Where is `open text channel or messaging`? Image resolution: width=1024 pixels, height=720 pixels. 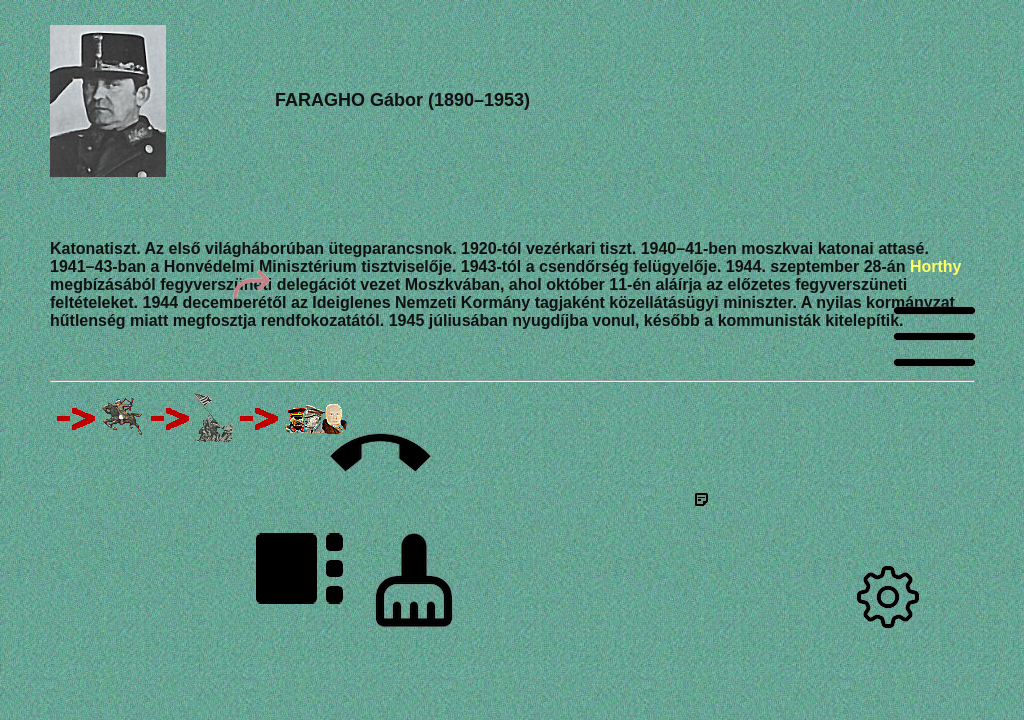 open text channel or messaging is located at coordinates (934, 336).